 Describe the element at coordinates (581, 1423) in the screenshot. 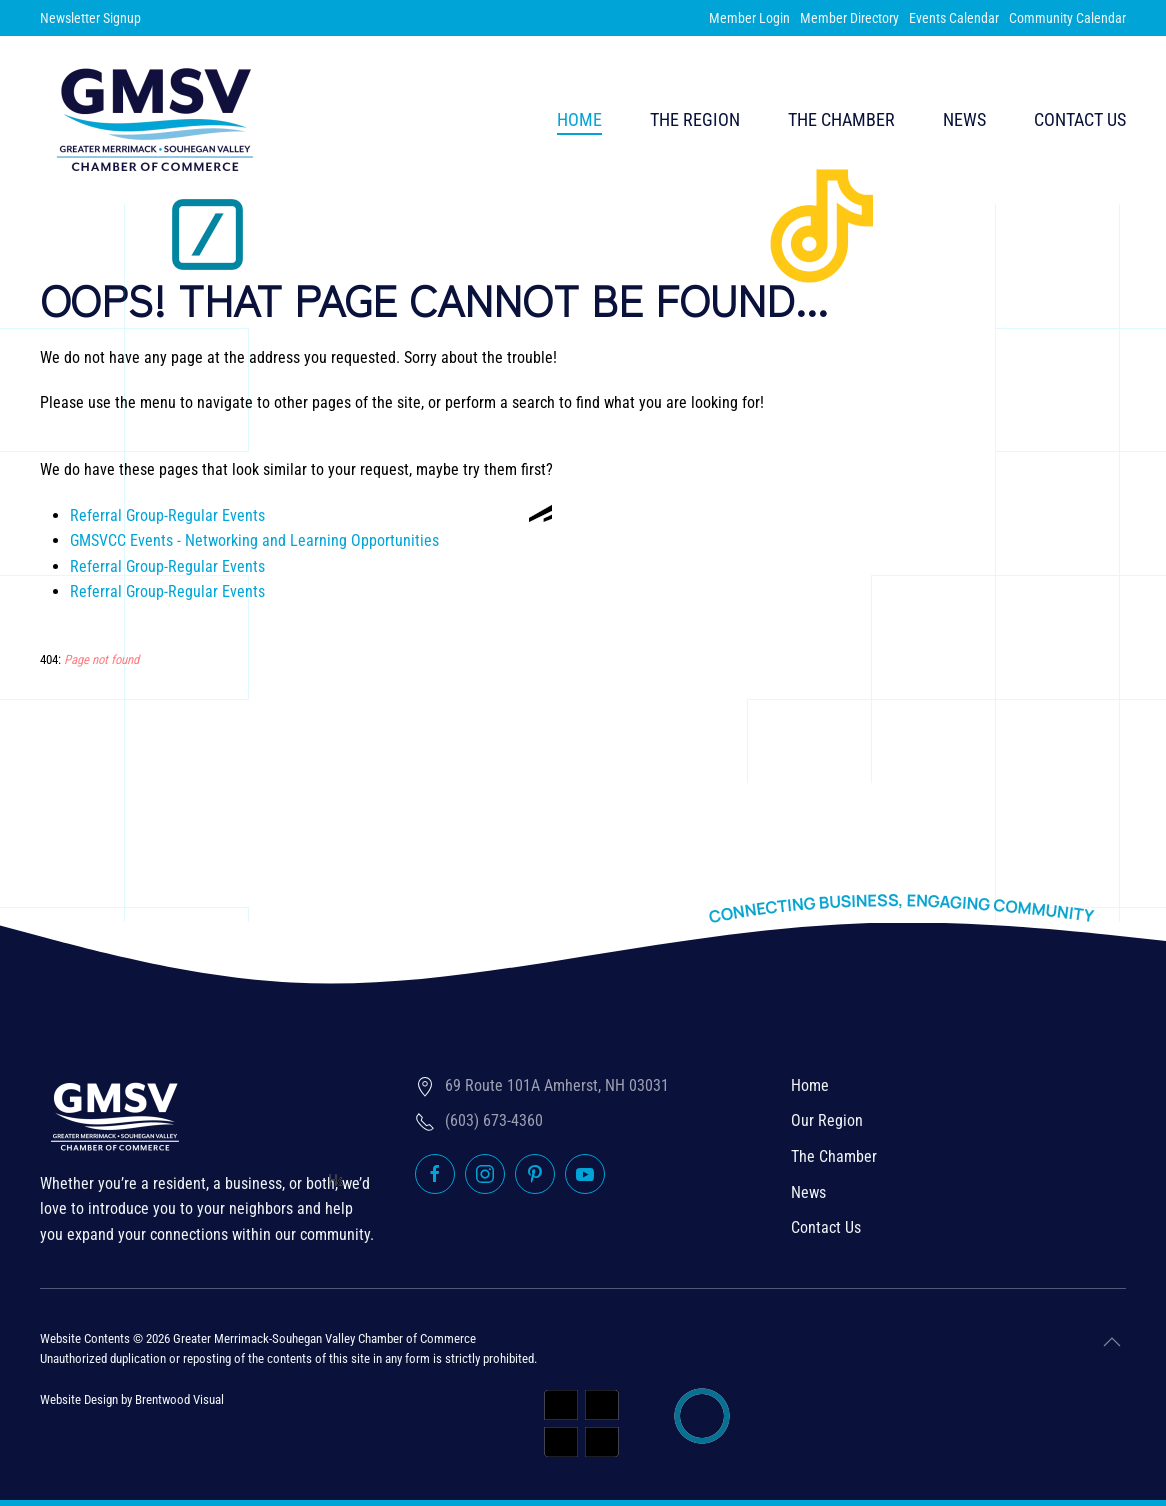

I see `switch to grid view layout` at that location.